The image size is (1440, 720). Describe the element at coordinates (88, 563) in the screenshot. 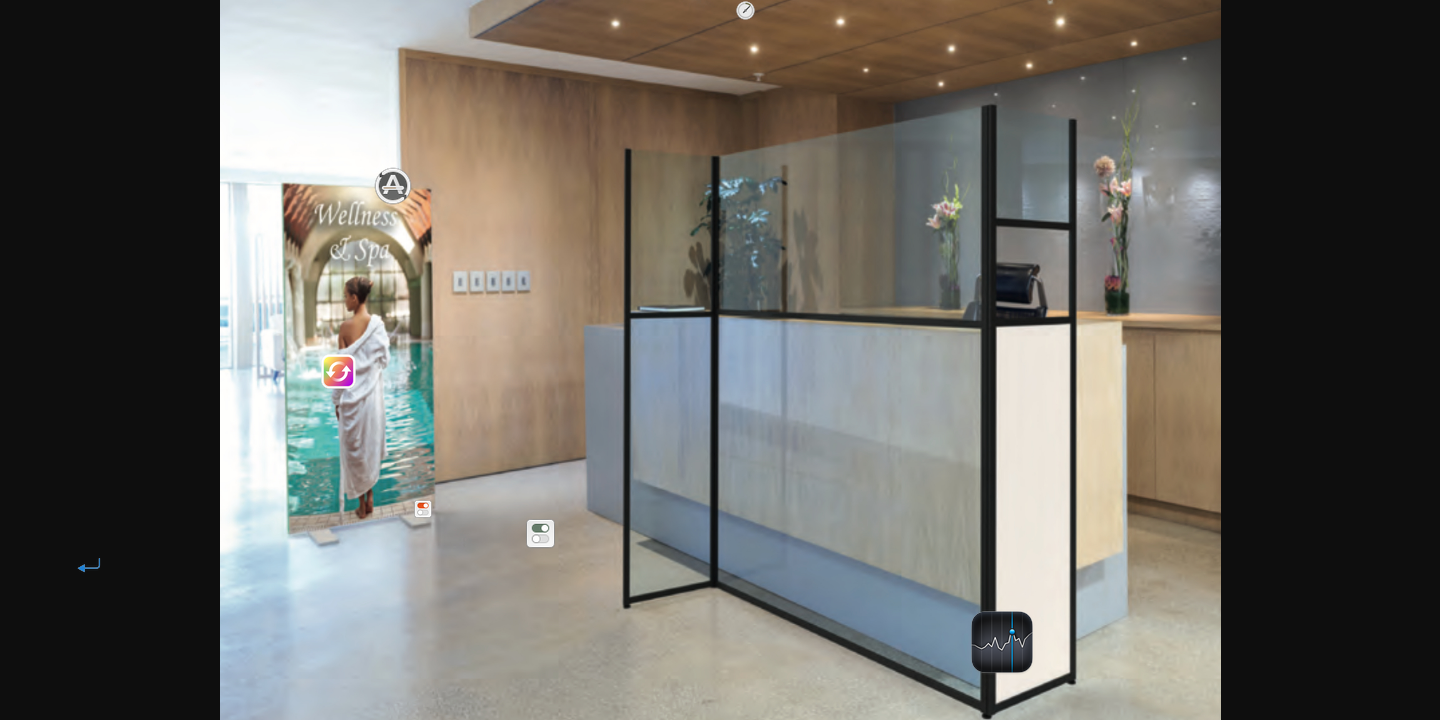

I see `reply to an email message` at that location.